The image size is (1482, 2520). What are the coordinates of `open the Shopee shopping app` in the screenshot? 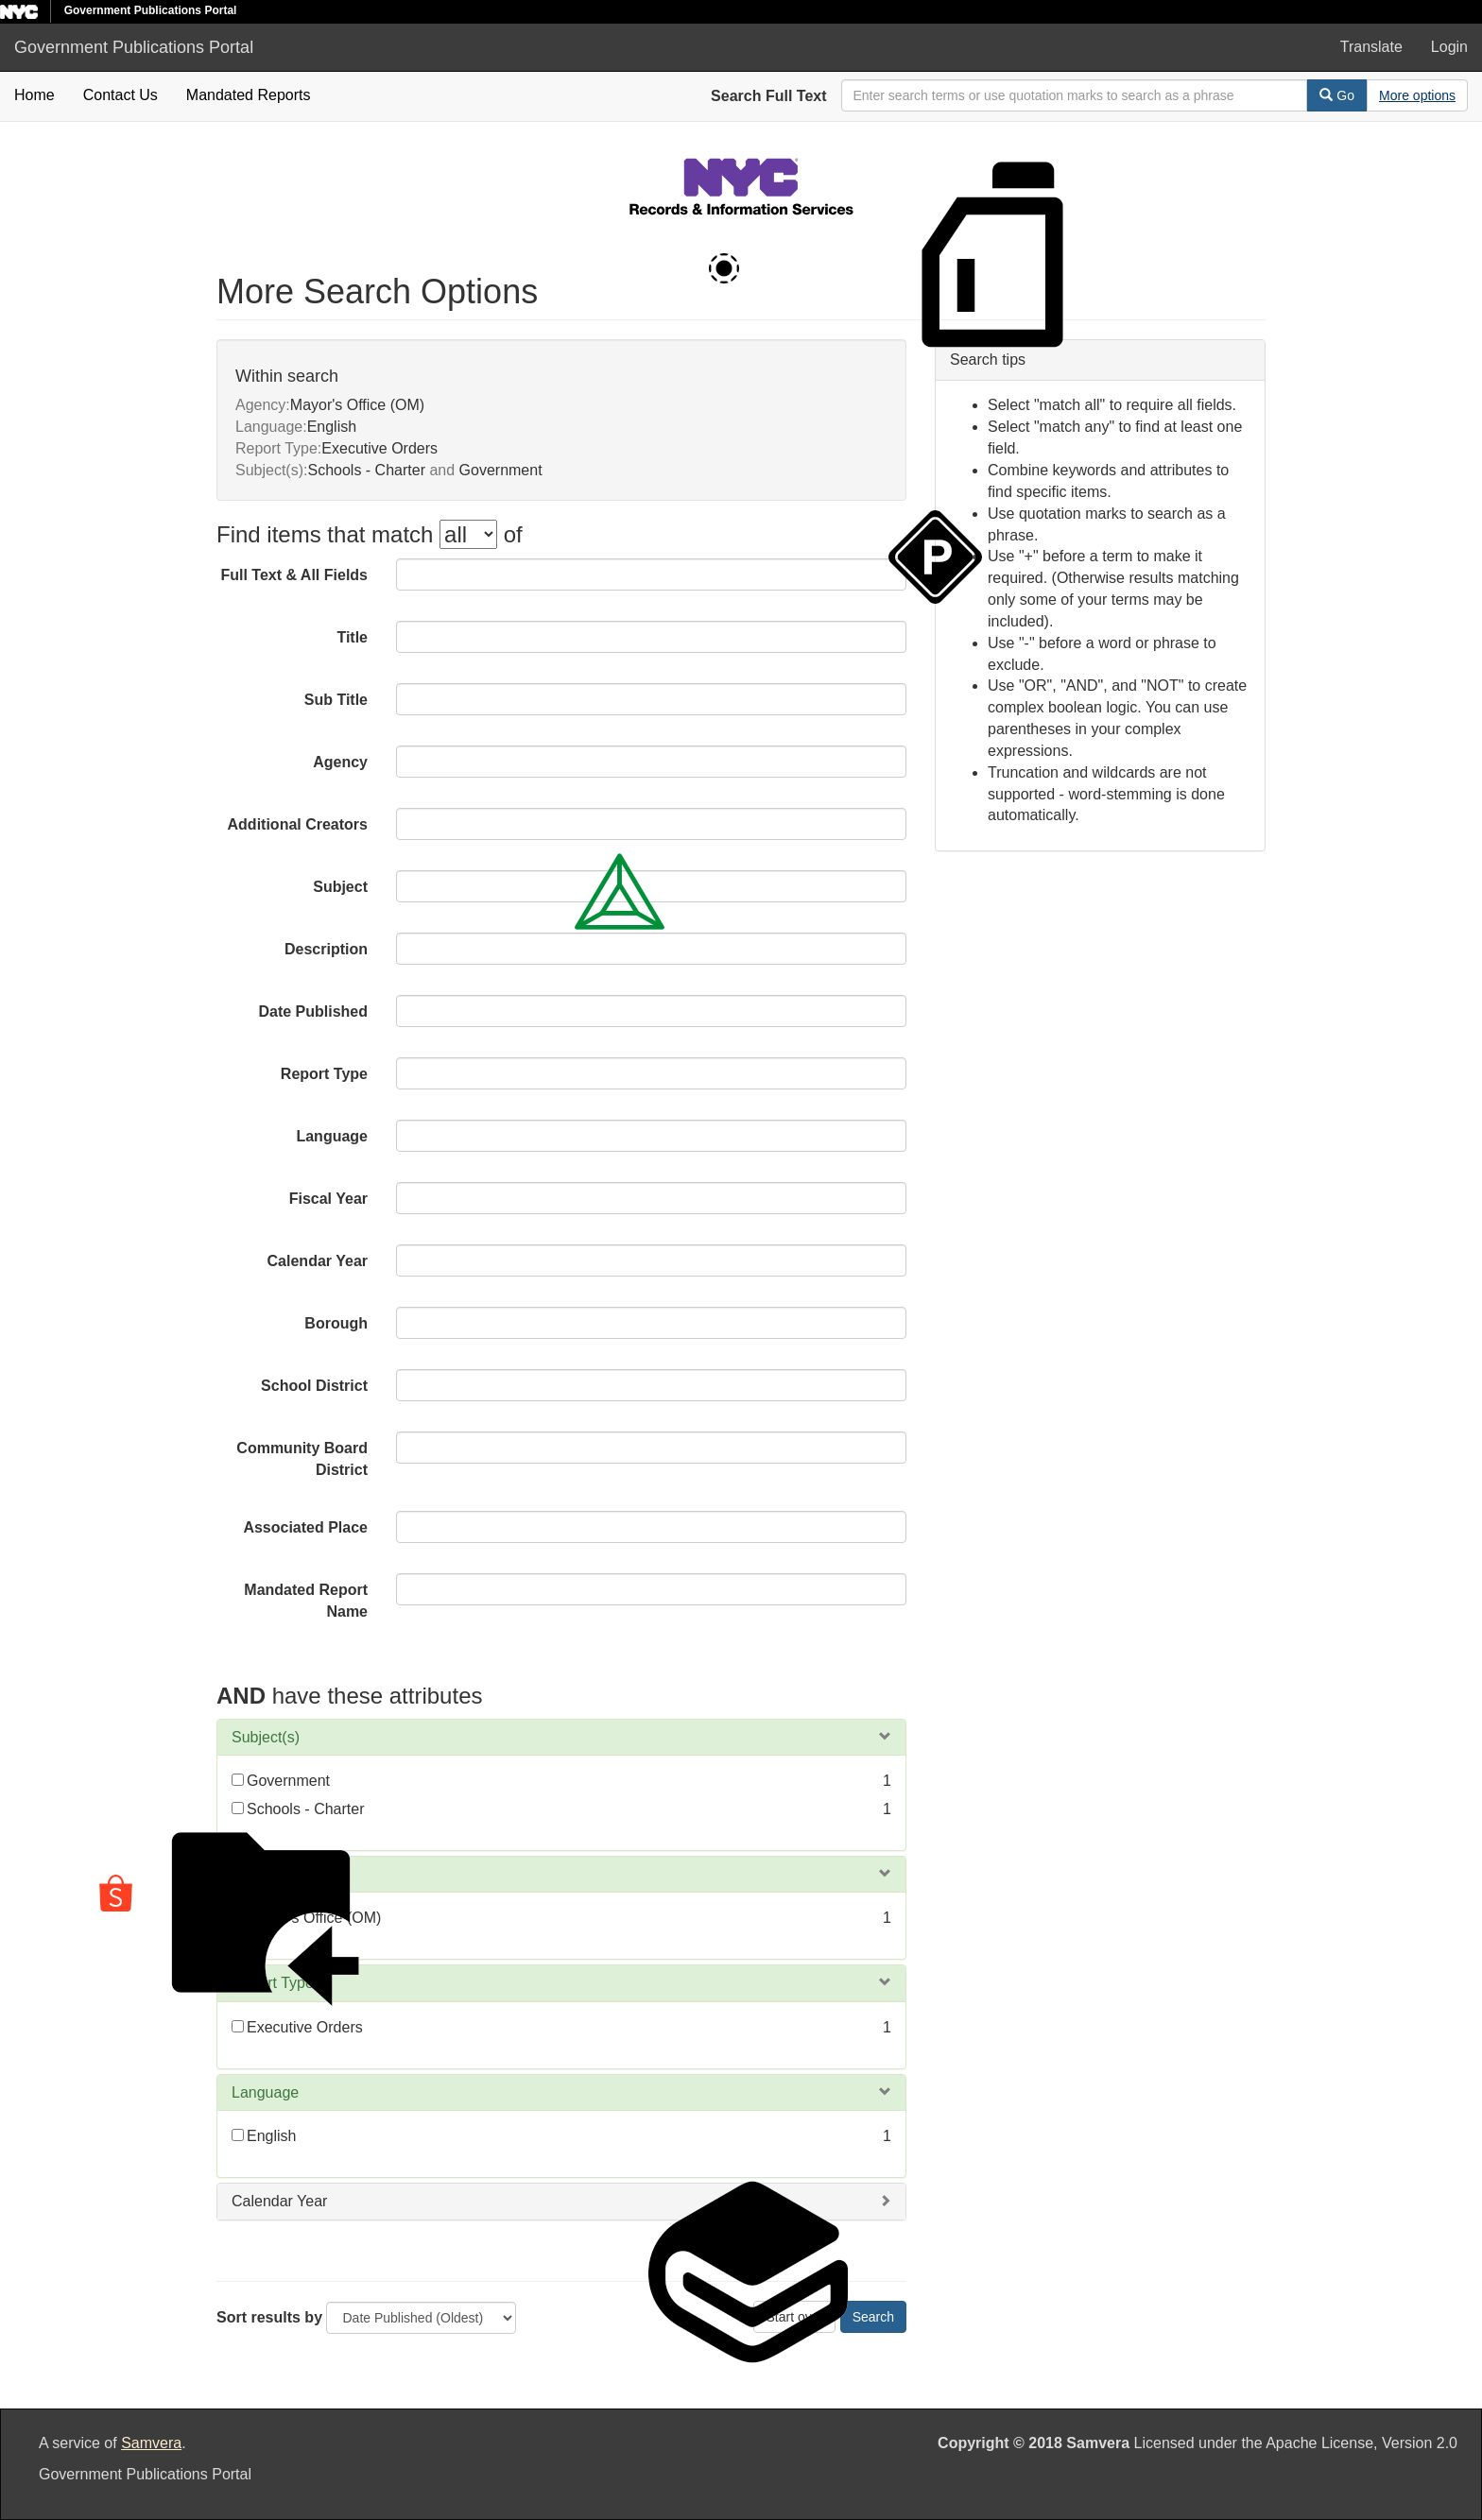 It's located at (115, 1893).